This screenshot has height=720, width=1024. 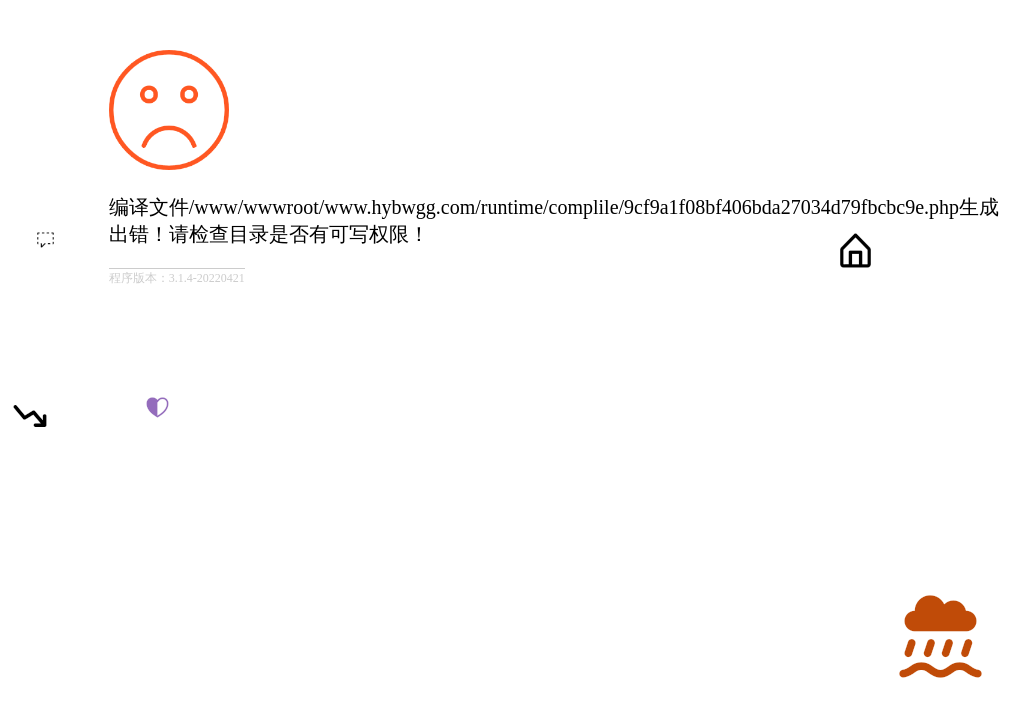 I want to click on navigate to home screen, so click(x=855, y=250).